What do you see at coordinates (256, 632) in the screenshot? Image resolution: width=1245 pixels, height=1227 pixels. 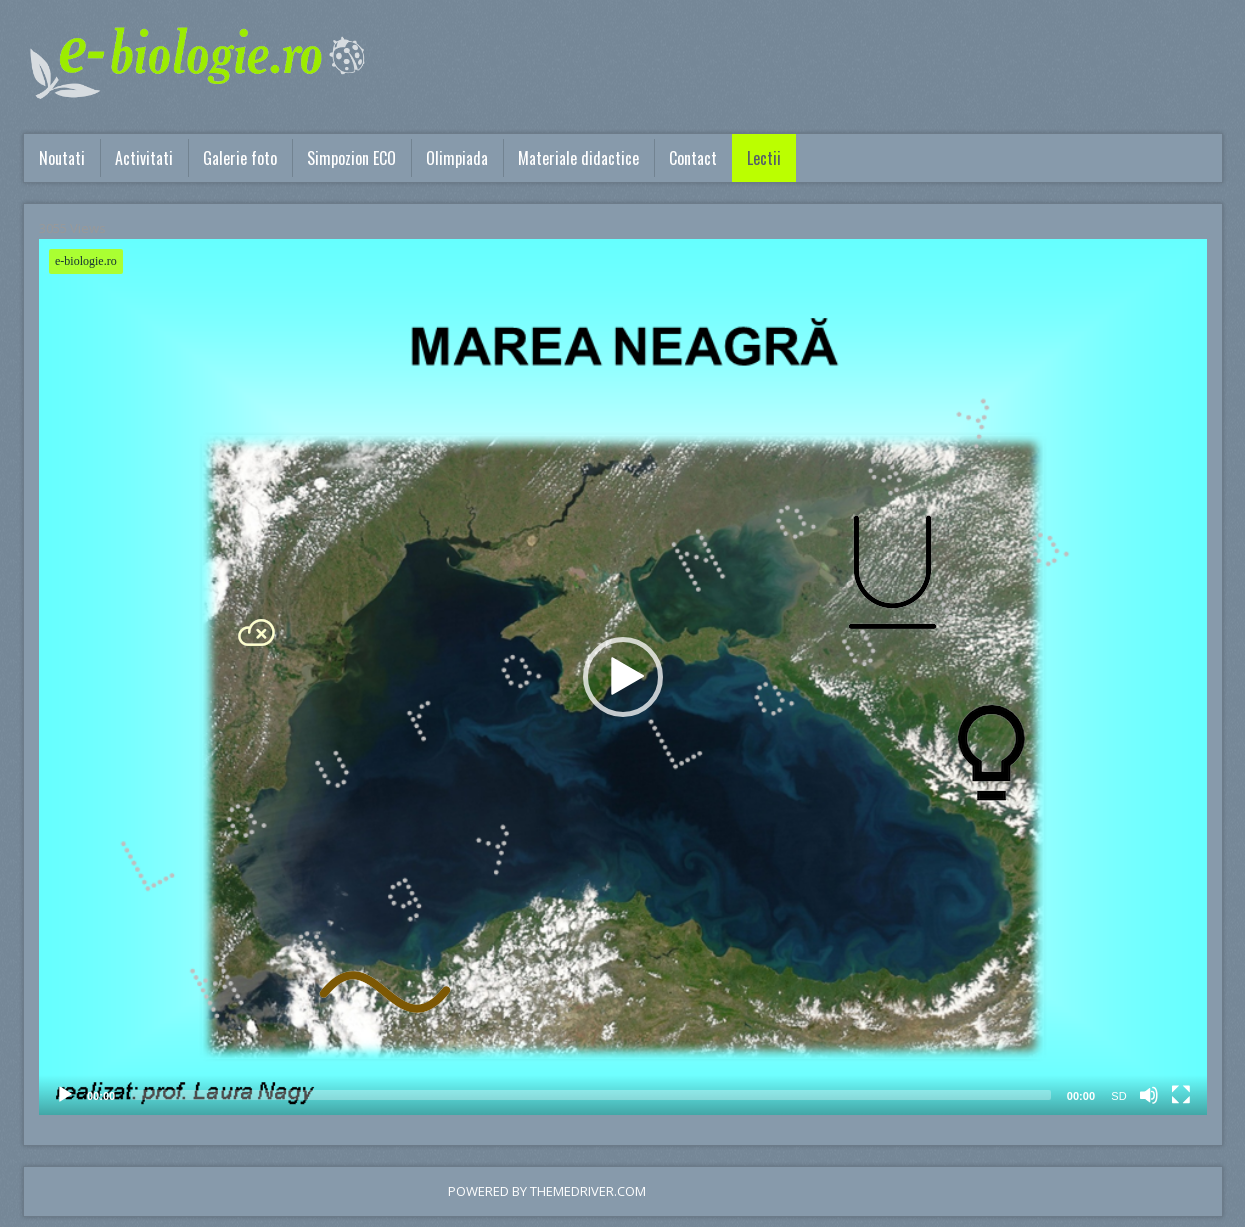 I see `disconnect from cloud storage` at bounding box center [256, 632].